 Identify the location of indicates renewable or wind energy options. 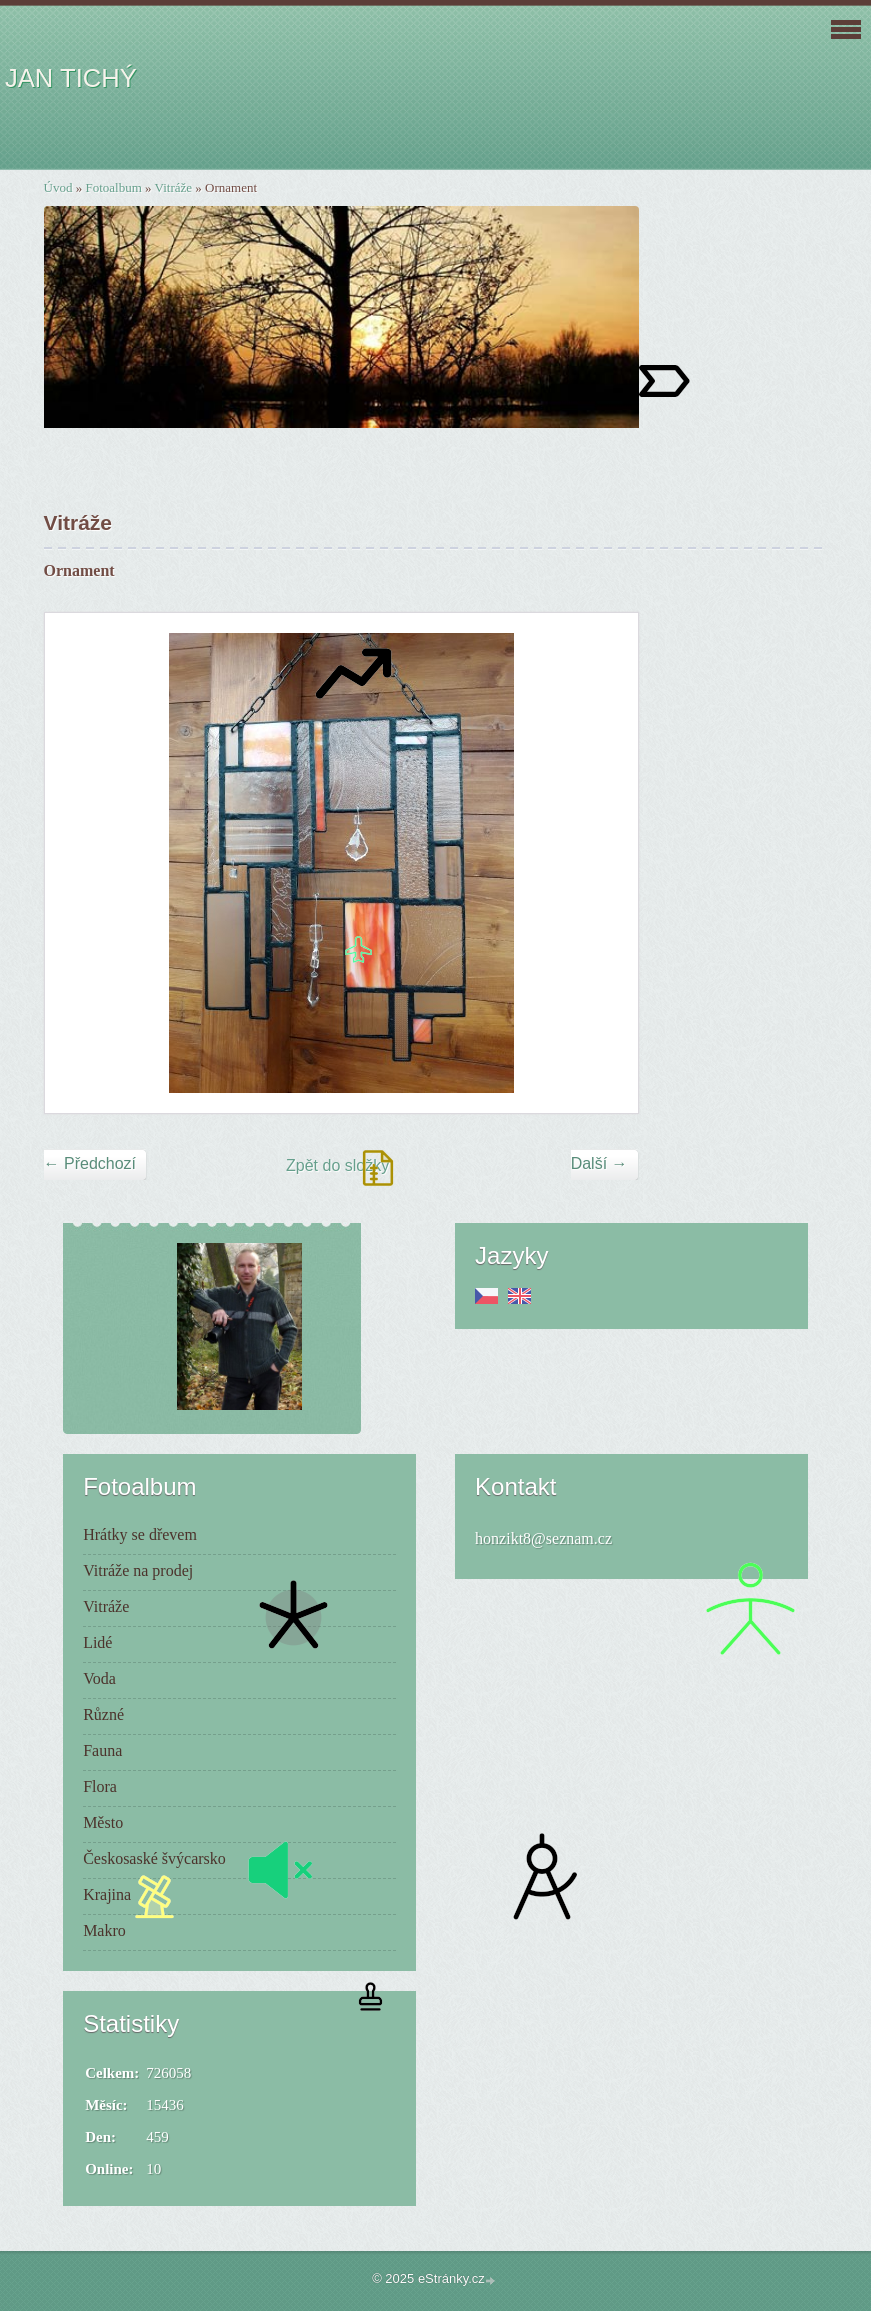
(154, 1897).